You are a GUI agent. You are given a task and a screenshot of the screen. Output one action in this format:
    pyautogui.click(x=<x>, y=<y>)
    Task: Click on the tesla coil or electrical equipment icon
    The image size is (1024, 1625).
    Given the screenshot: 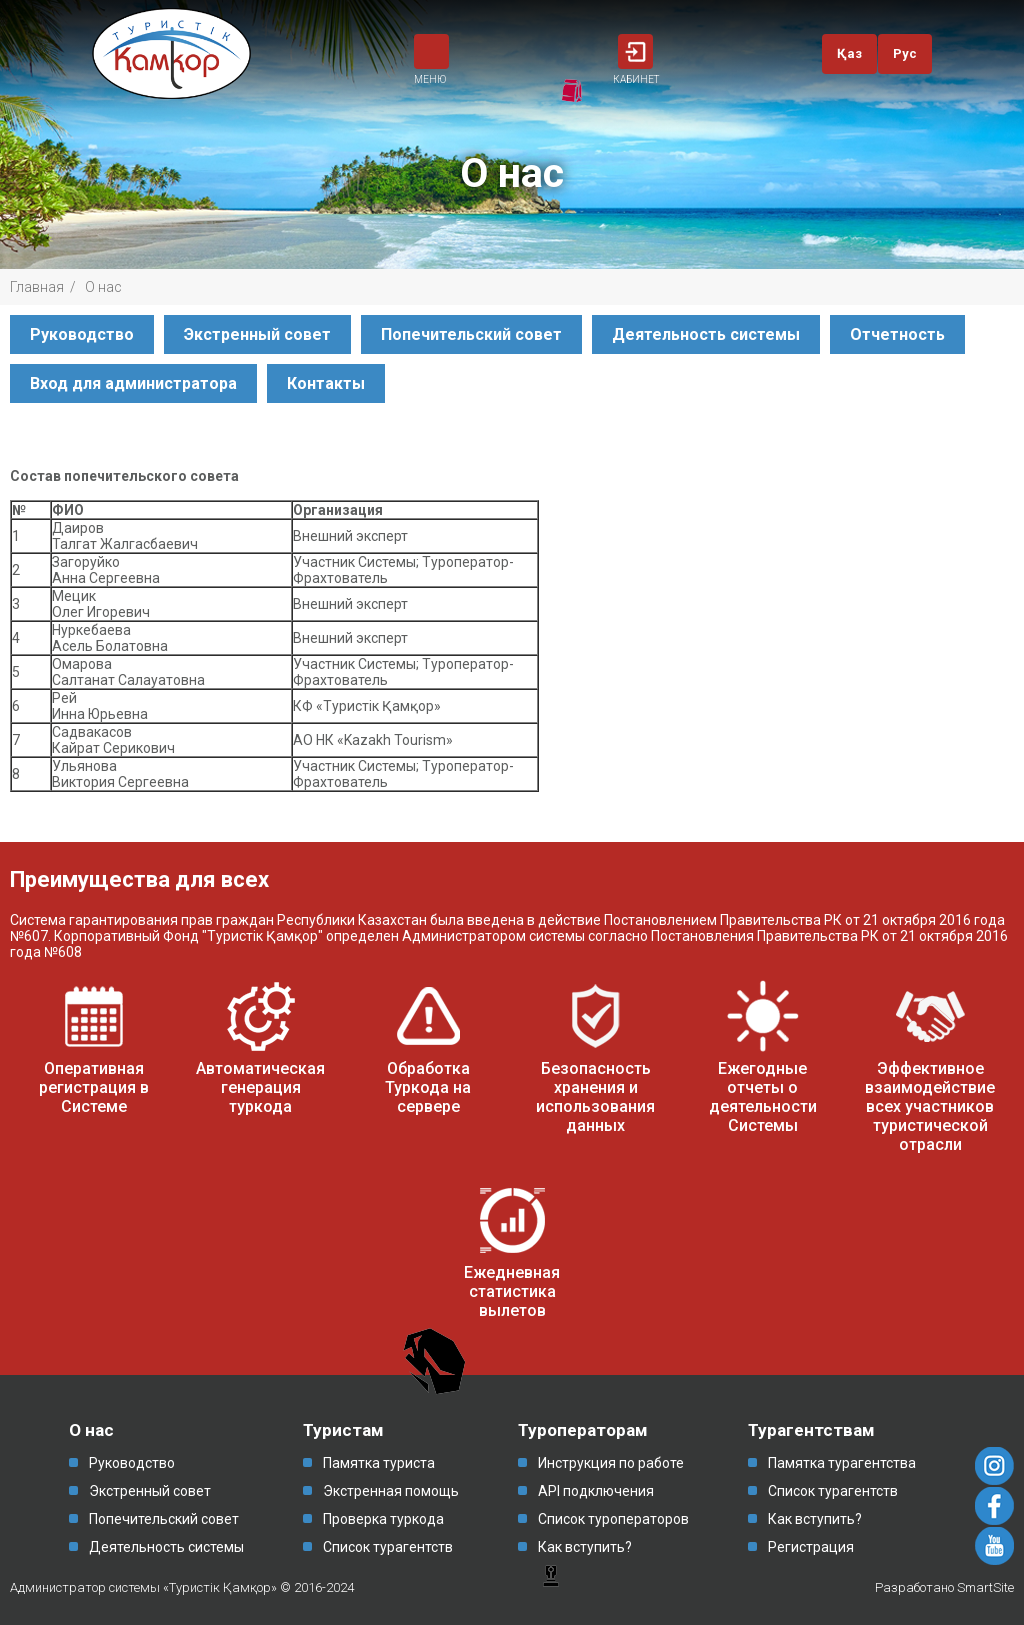 What is the action you would take?
    pyautogui.click(x=551, y=1576)
    